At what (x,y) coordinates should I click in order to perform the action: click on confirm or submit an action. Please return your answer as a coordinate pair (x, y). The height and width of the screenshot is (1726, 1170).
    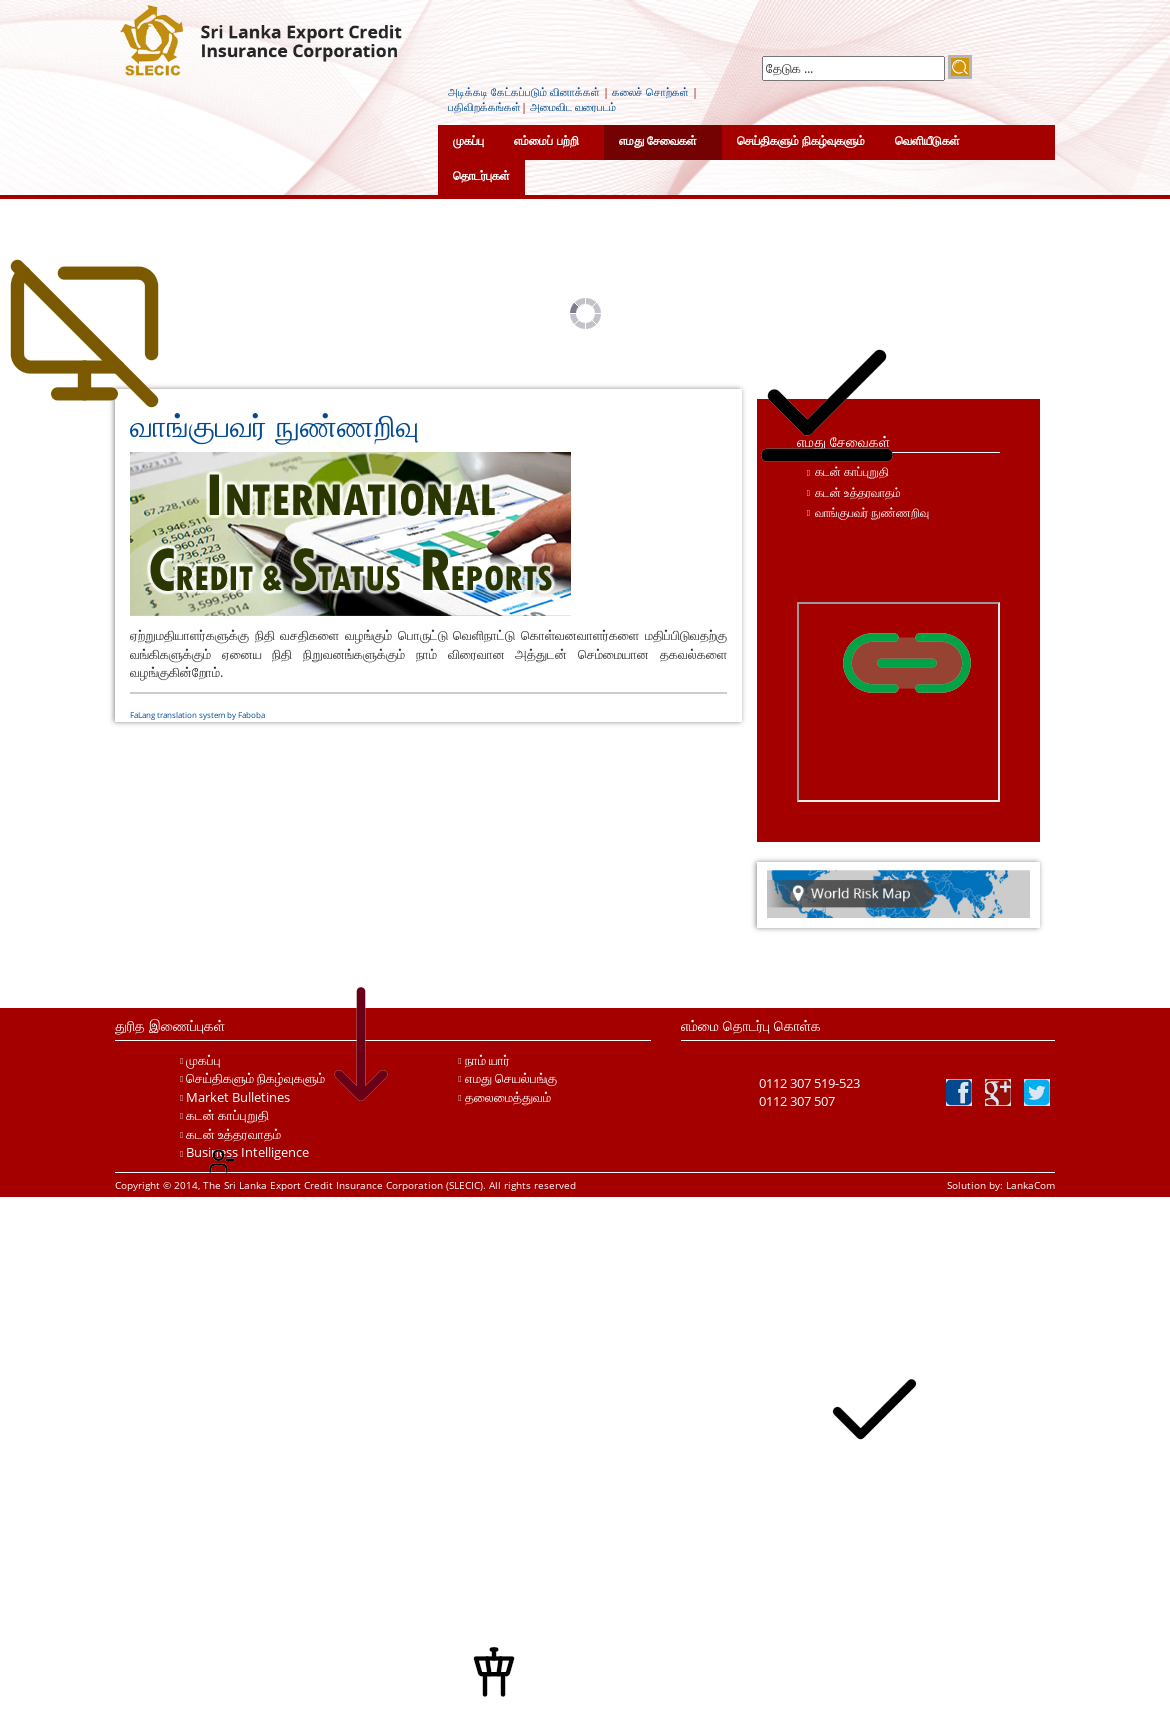
    Looking at the image, I should click on (874, 1411).